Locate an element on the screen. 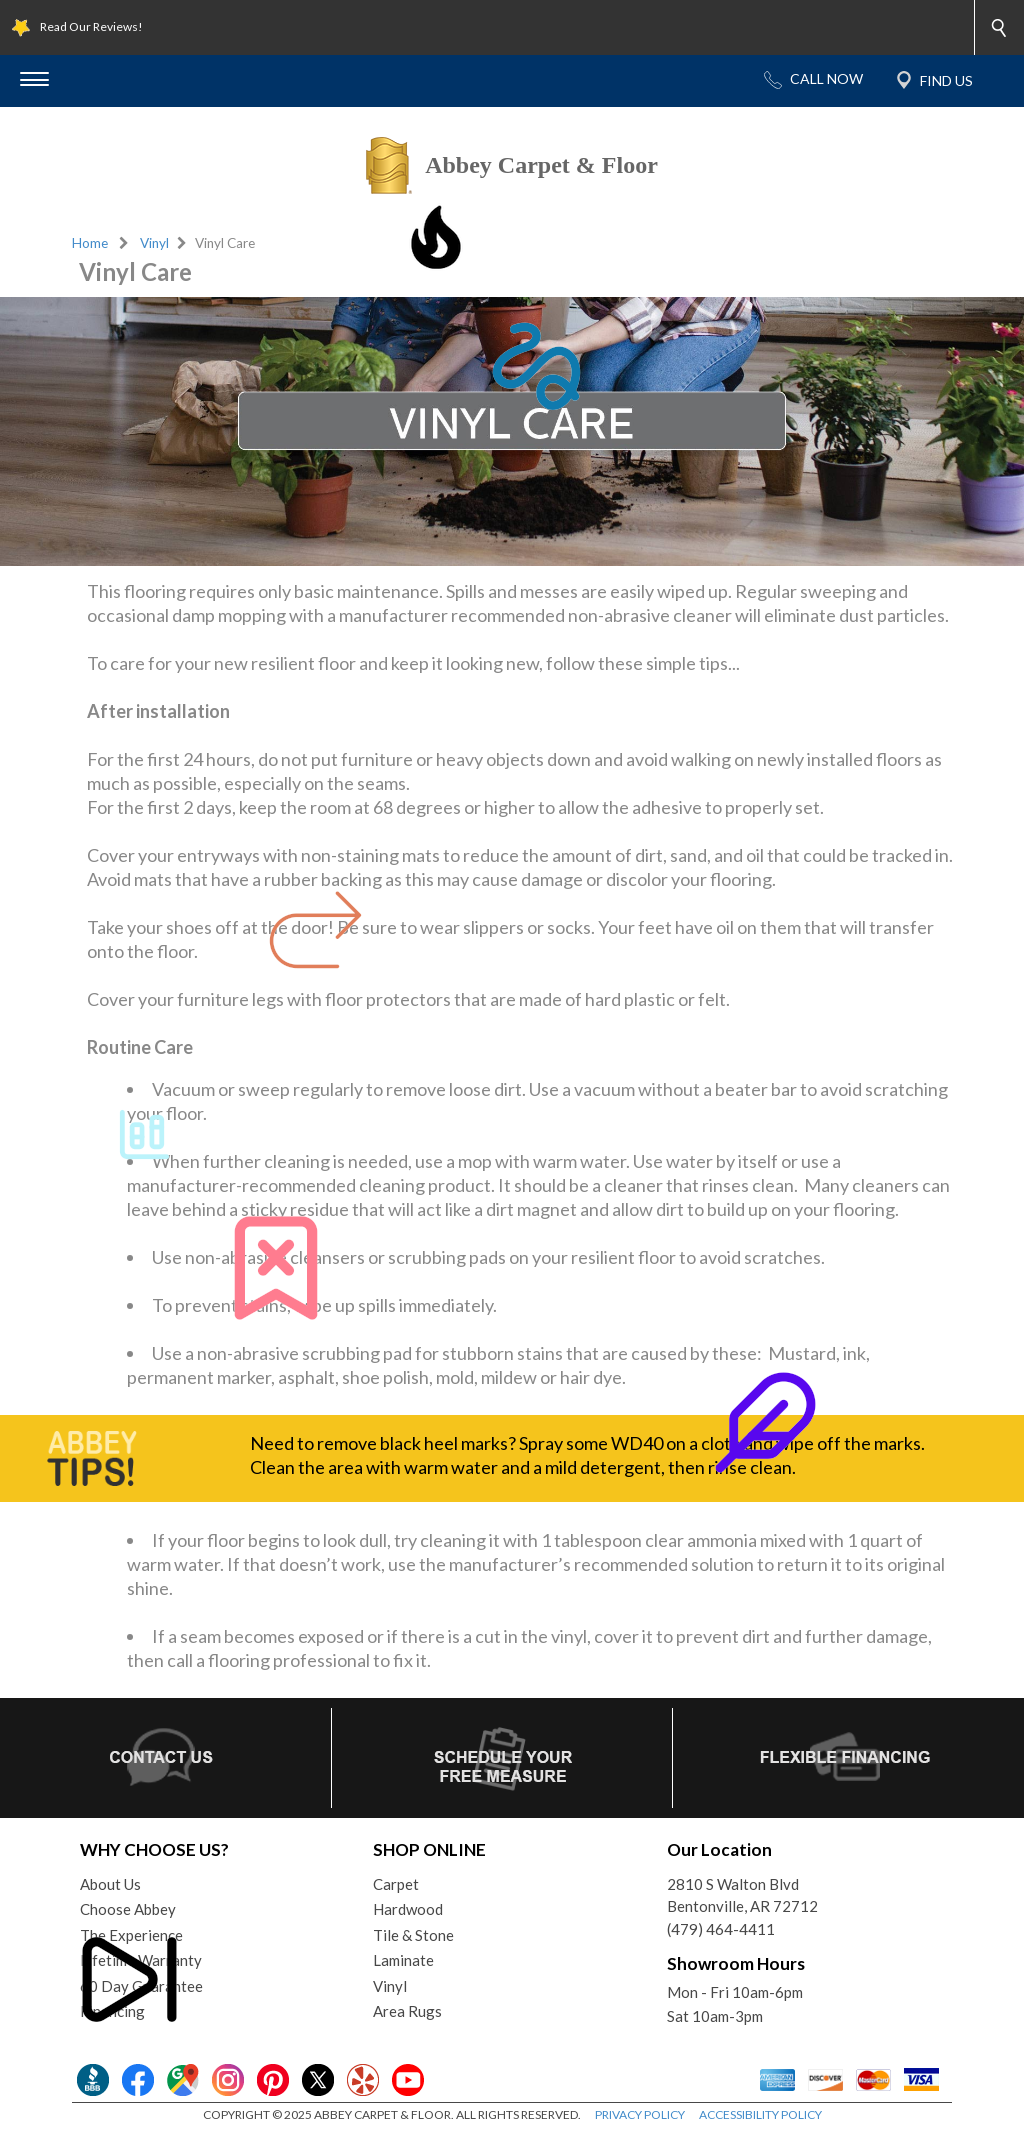  decorative squiggle or flourish element is located at coordinates (536, 366).